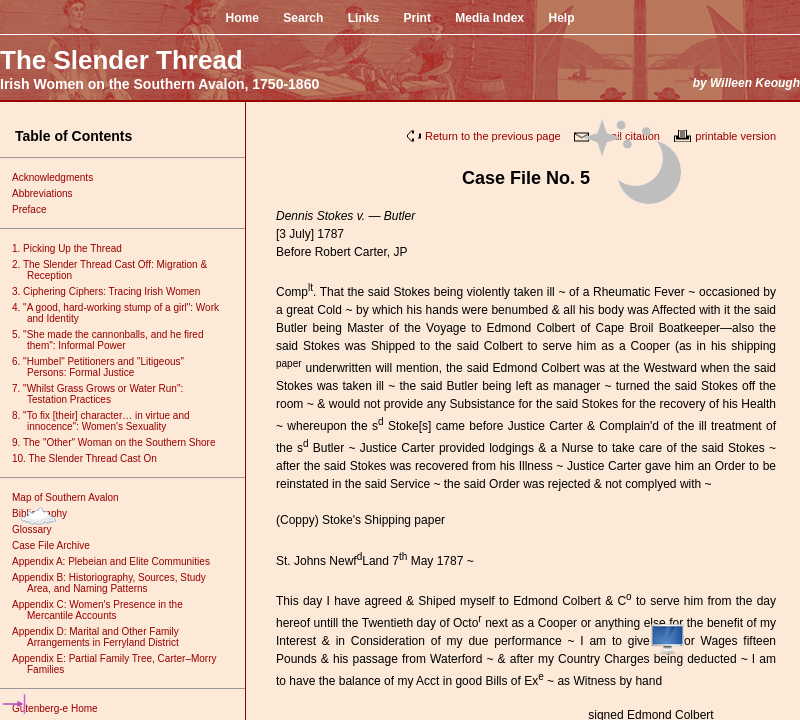 The image size is (800, 720). Describe the element at coordinates (667, 638) in the screenshot. I see `display or monitor settings` at that location.